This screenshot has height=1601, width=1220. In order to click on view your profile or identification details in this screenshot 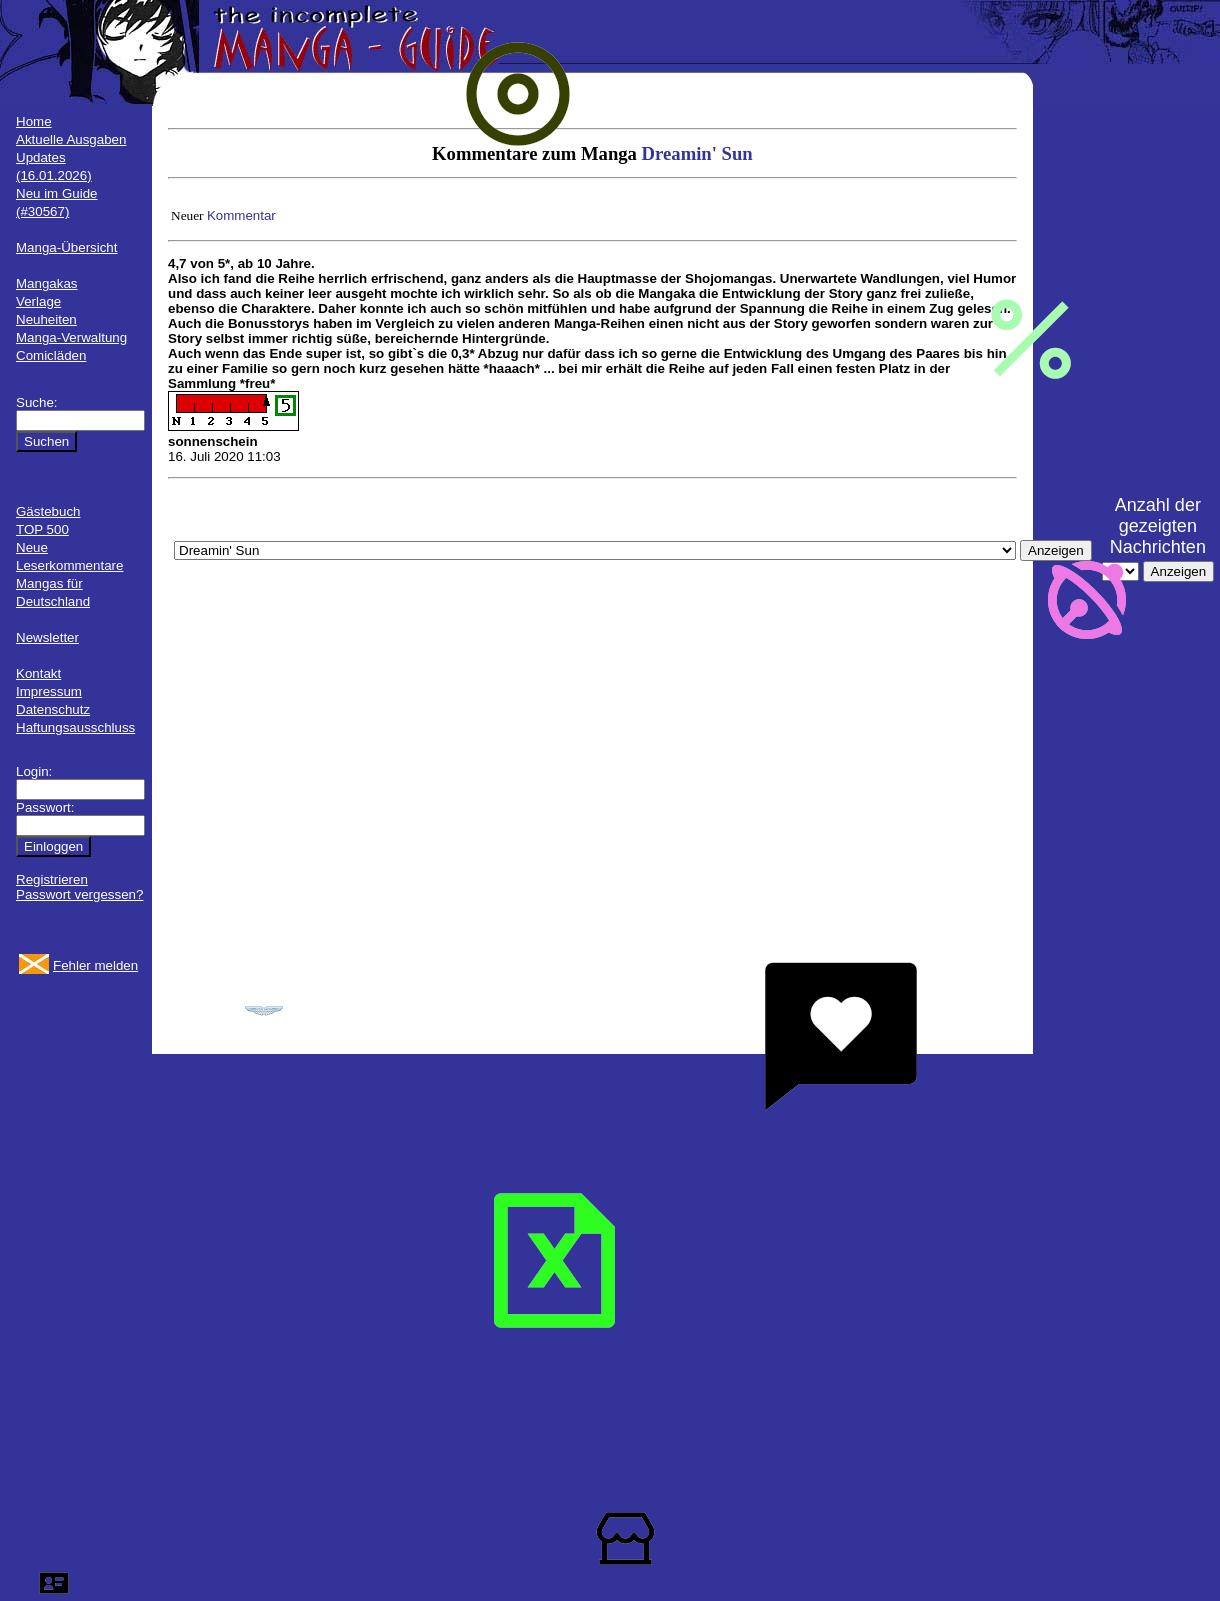, I will do `click(54, 1583)`.